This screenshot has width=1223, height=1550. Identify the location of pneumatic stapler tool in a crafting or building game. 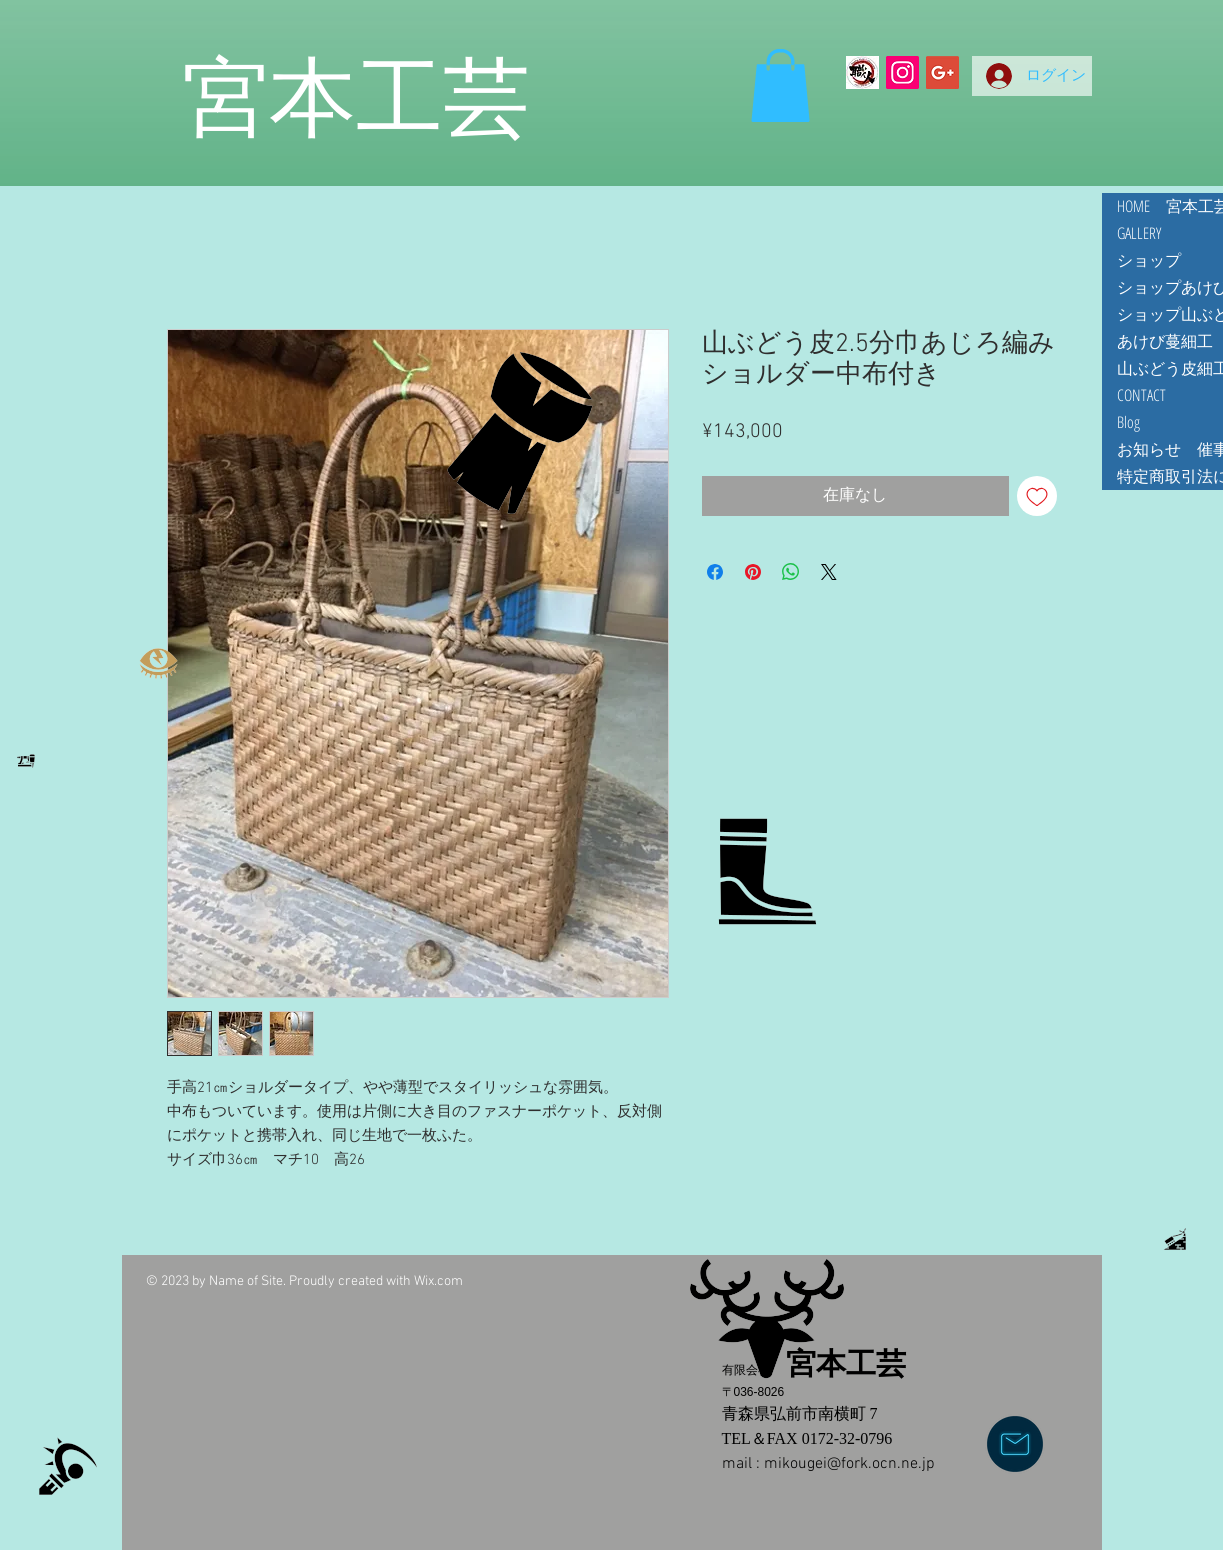
(26, 761).